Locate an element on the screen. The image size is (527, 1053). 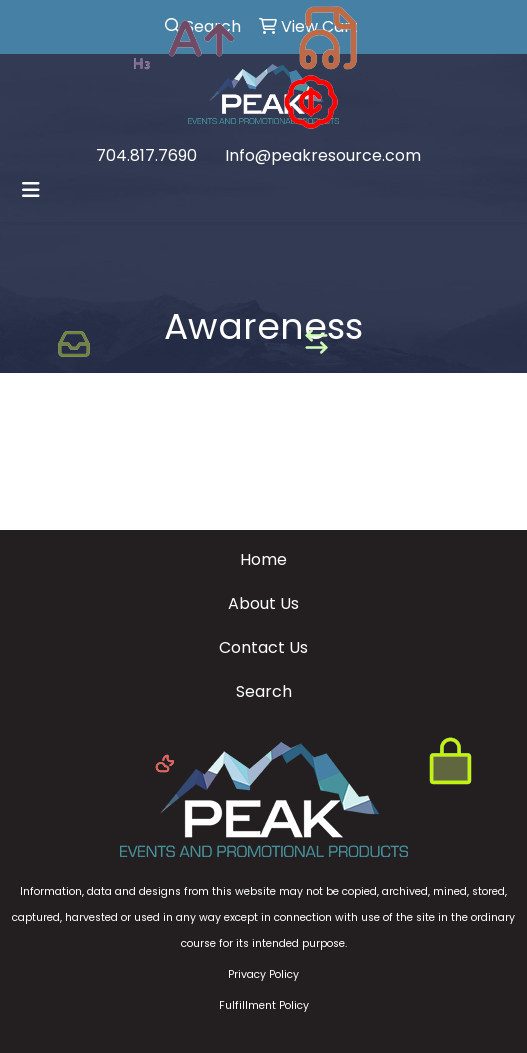
indicates a locked or secured item is located at coordinates (450, 763).